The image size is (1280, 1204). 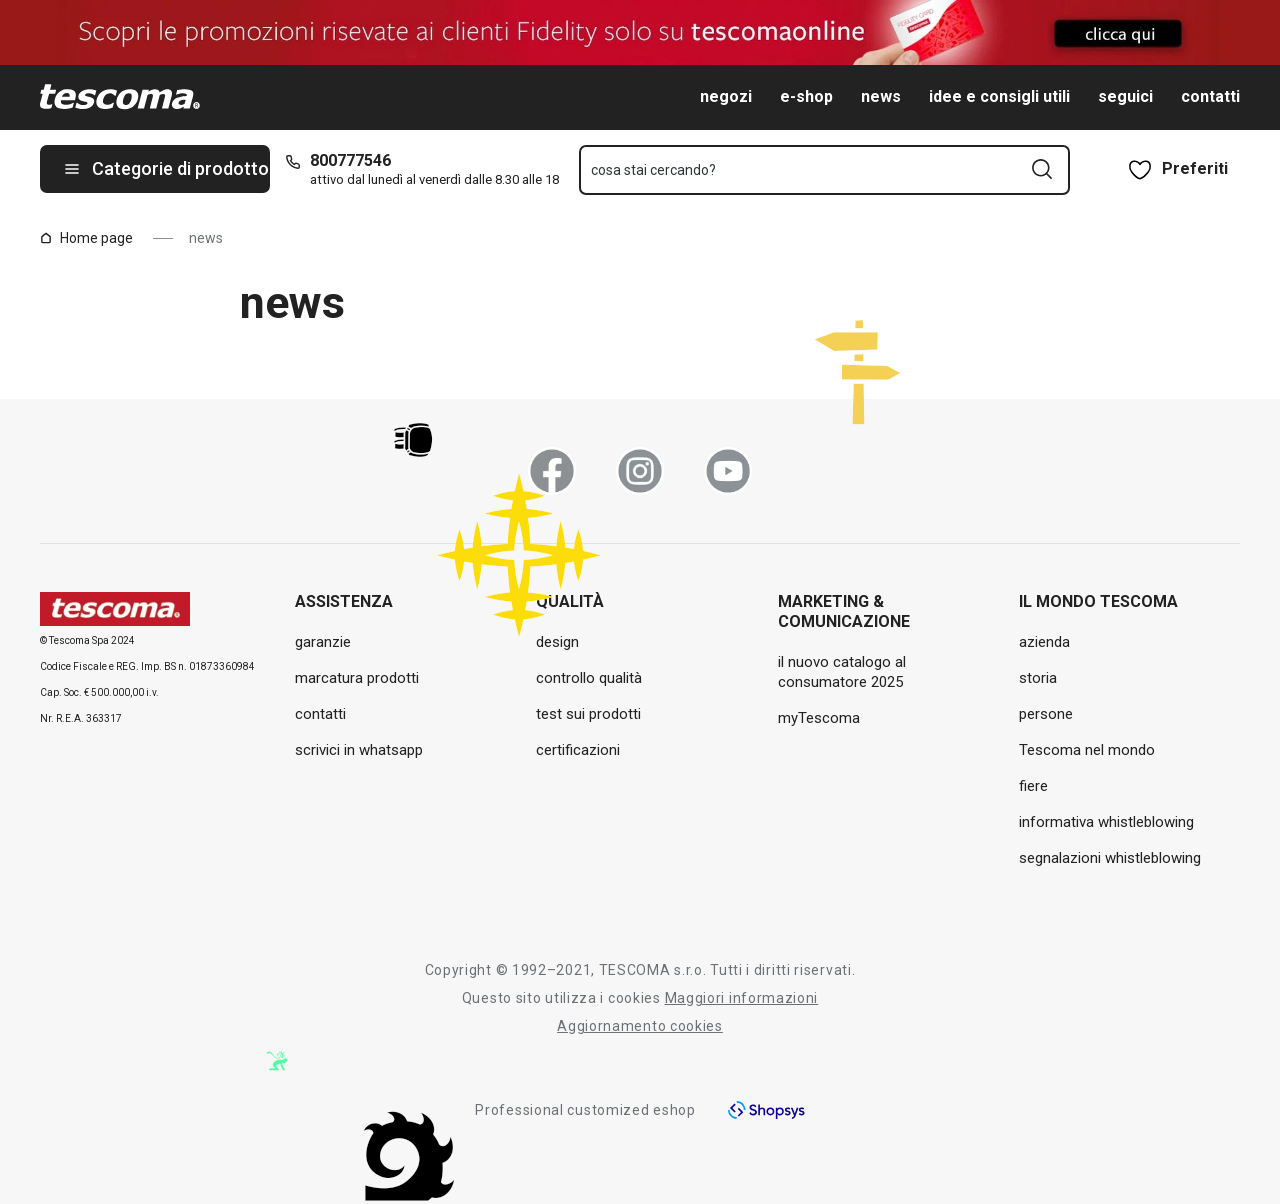 I want to click on select knee pad equipment for your character, so click(x=413, y=440).